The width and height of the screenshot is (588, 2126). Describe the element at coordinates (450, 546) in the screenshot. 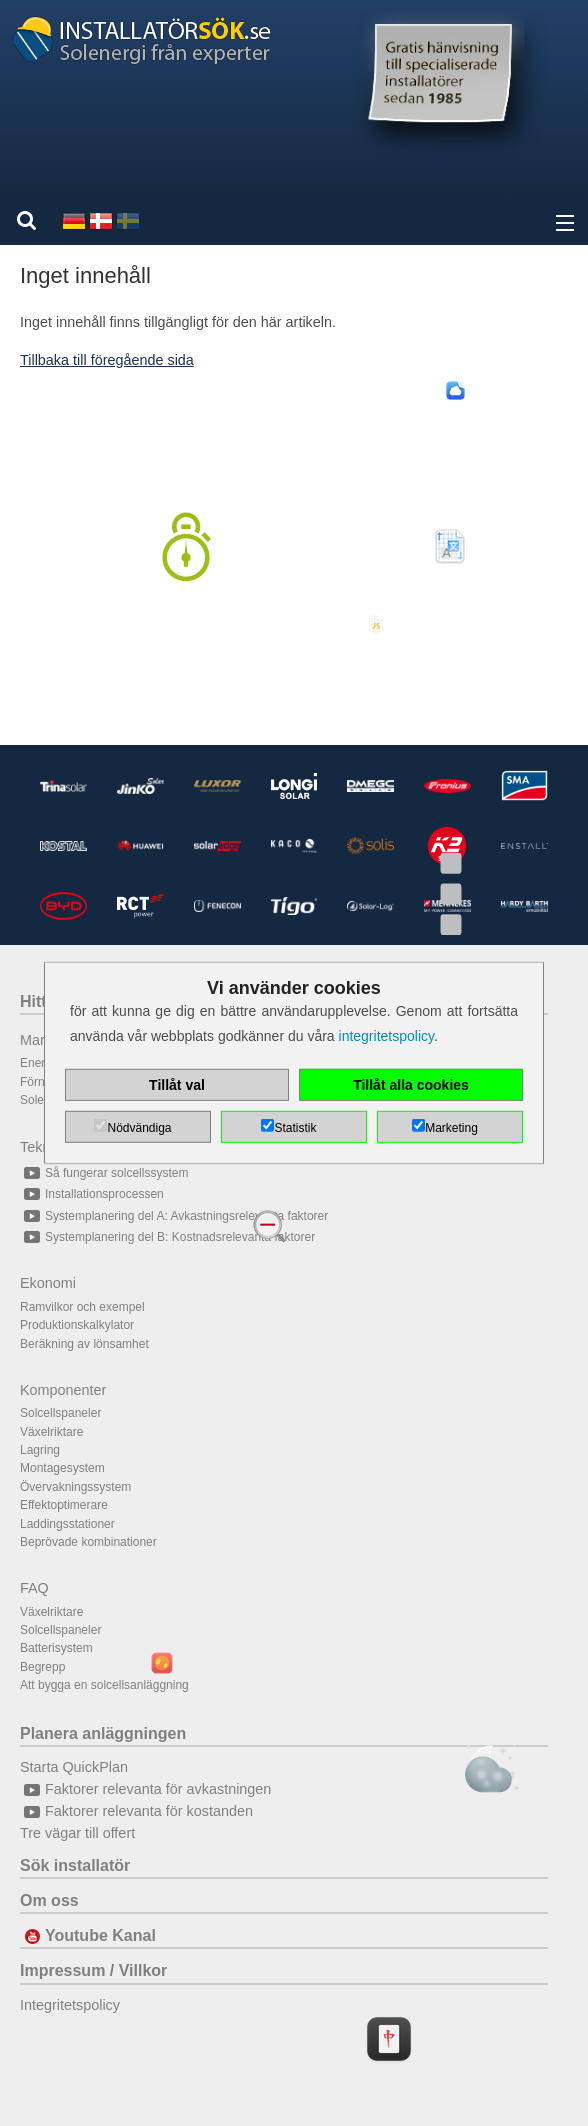

I see `a gettext translation template file (.pot)` at that location.